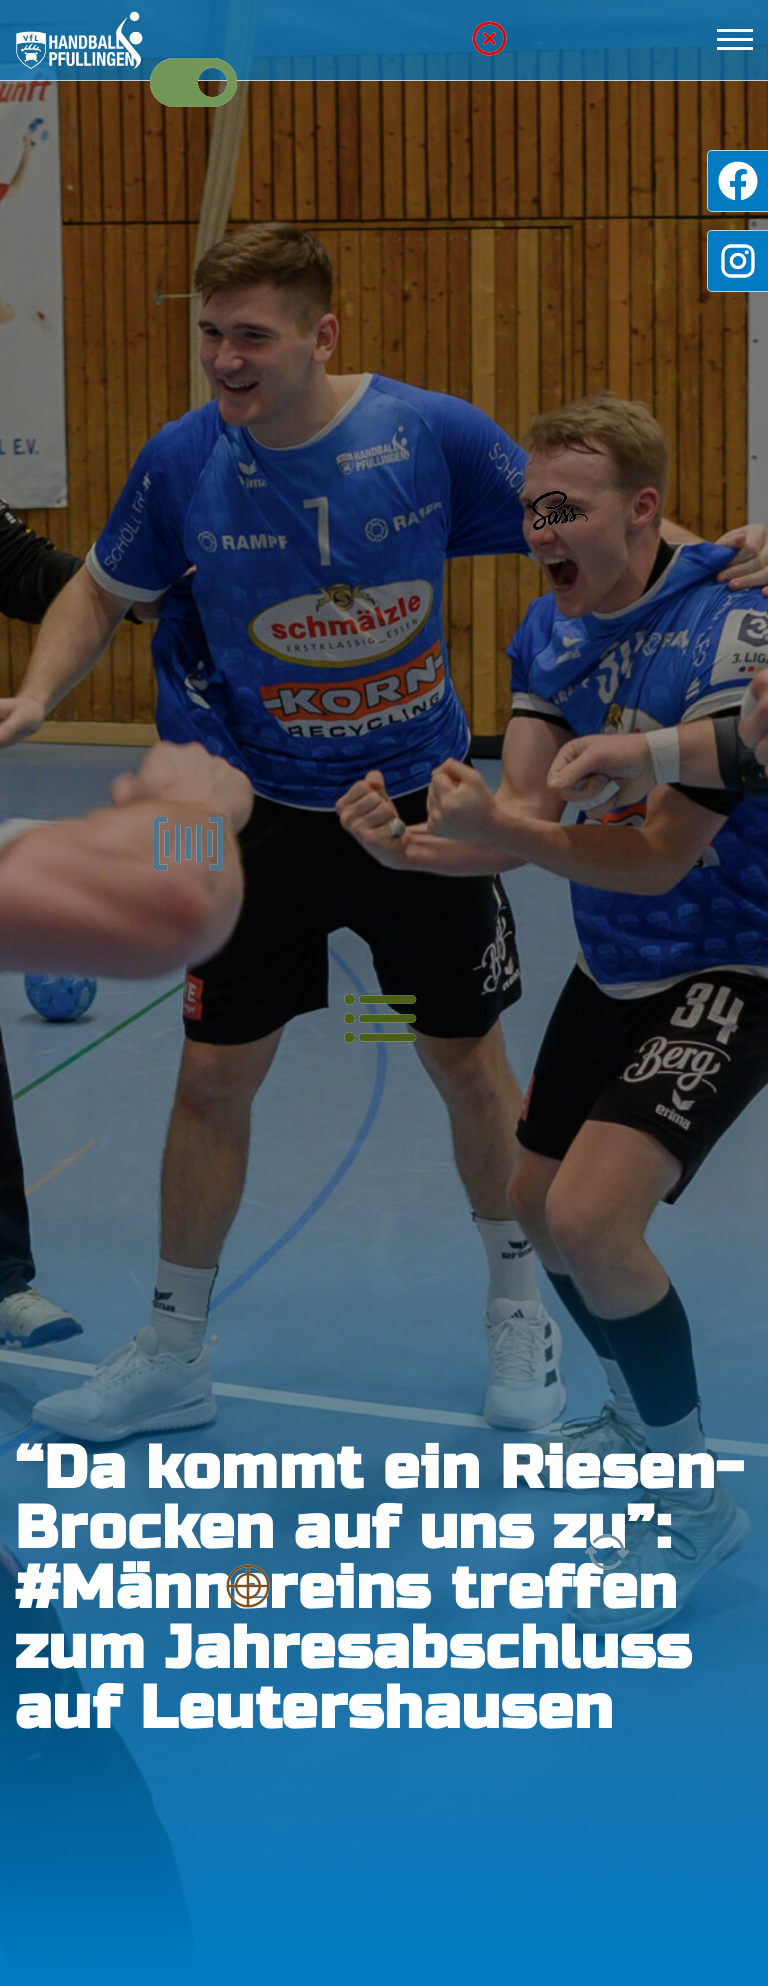 Image resolution: width=768 pixels, height=1986 pixels. I want to click on scan a barcode, so click(188, 843).